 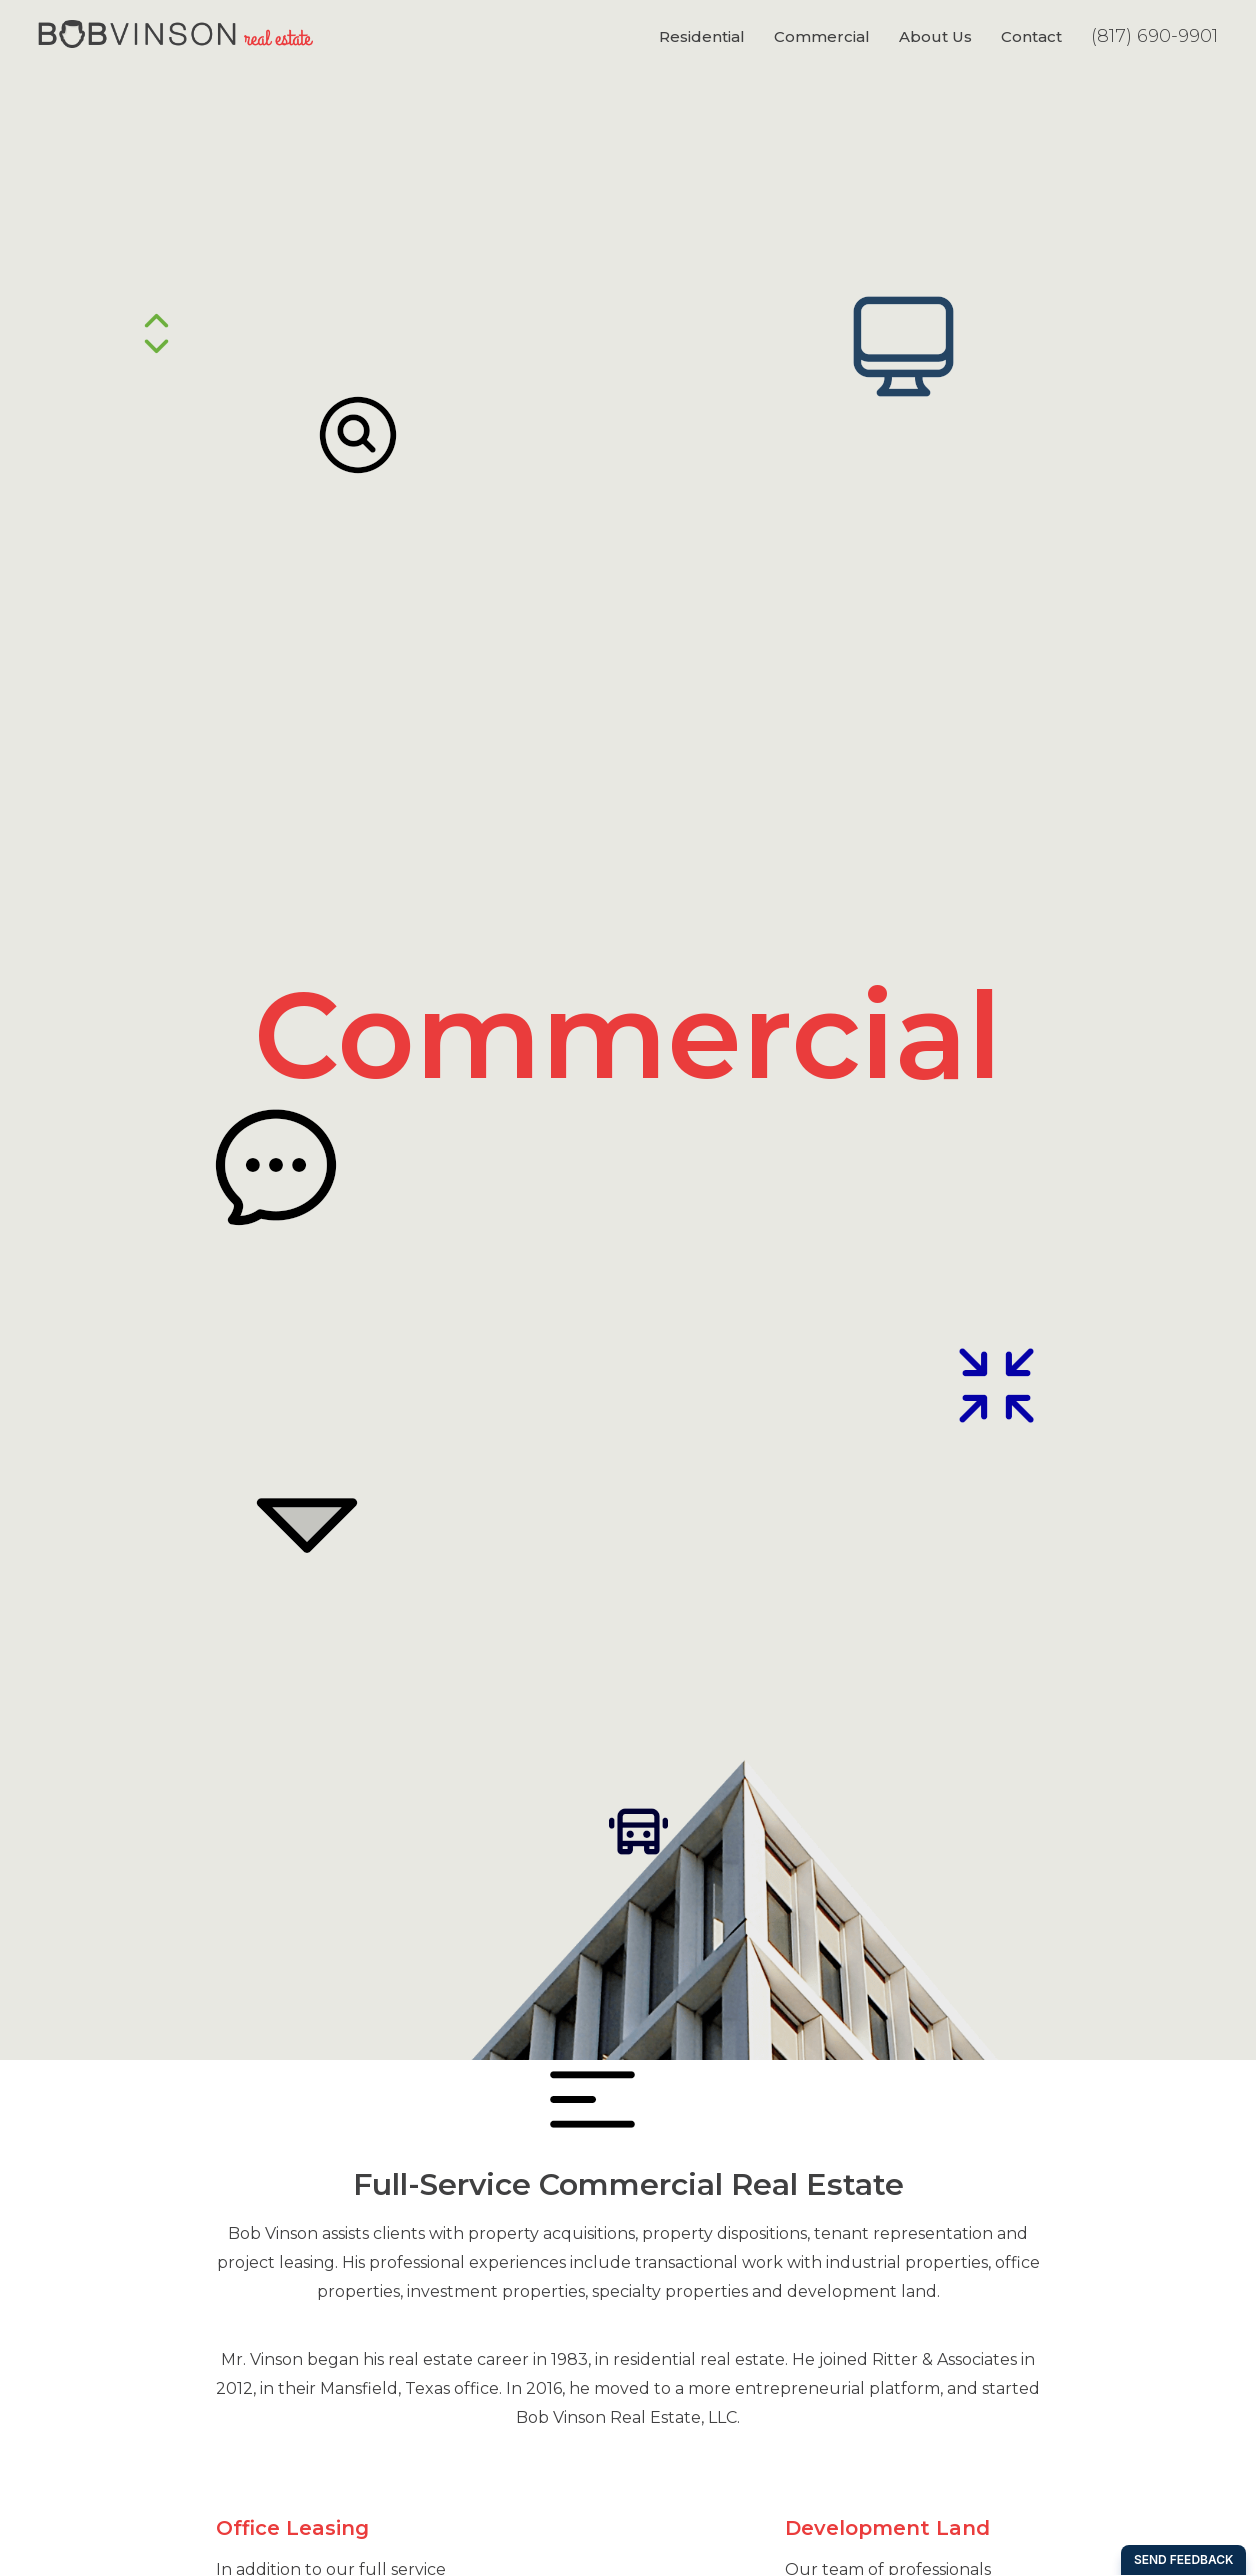 What do you see at coordinates (903, 346) in the screenshot?
I see `switch to desktop view` at bounding box center [903, 346].